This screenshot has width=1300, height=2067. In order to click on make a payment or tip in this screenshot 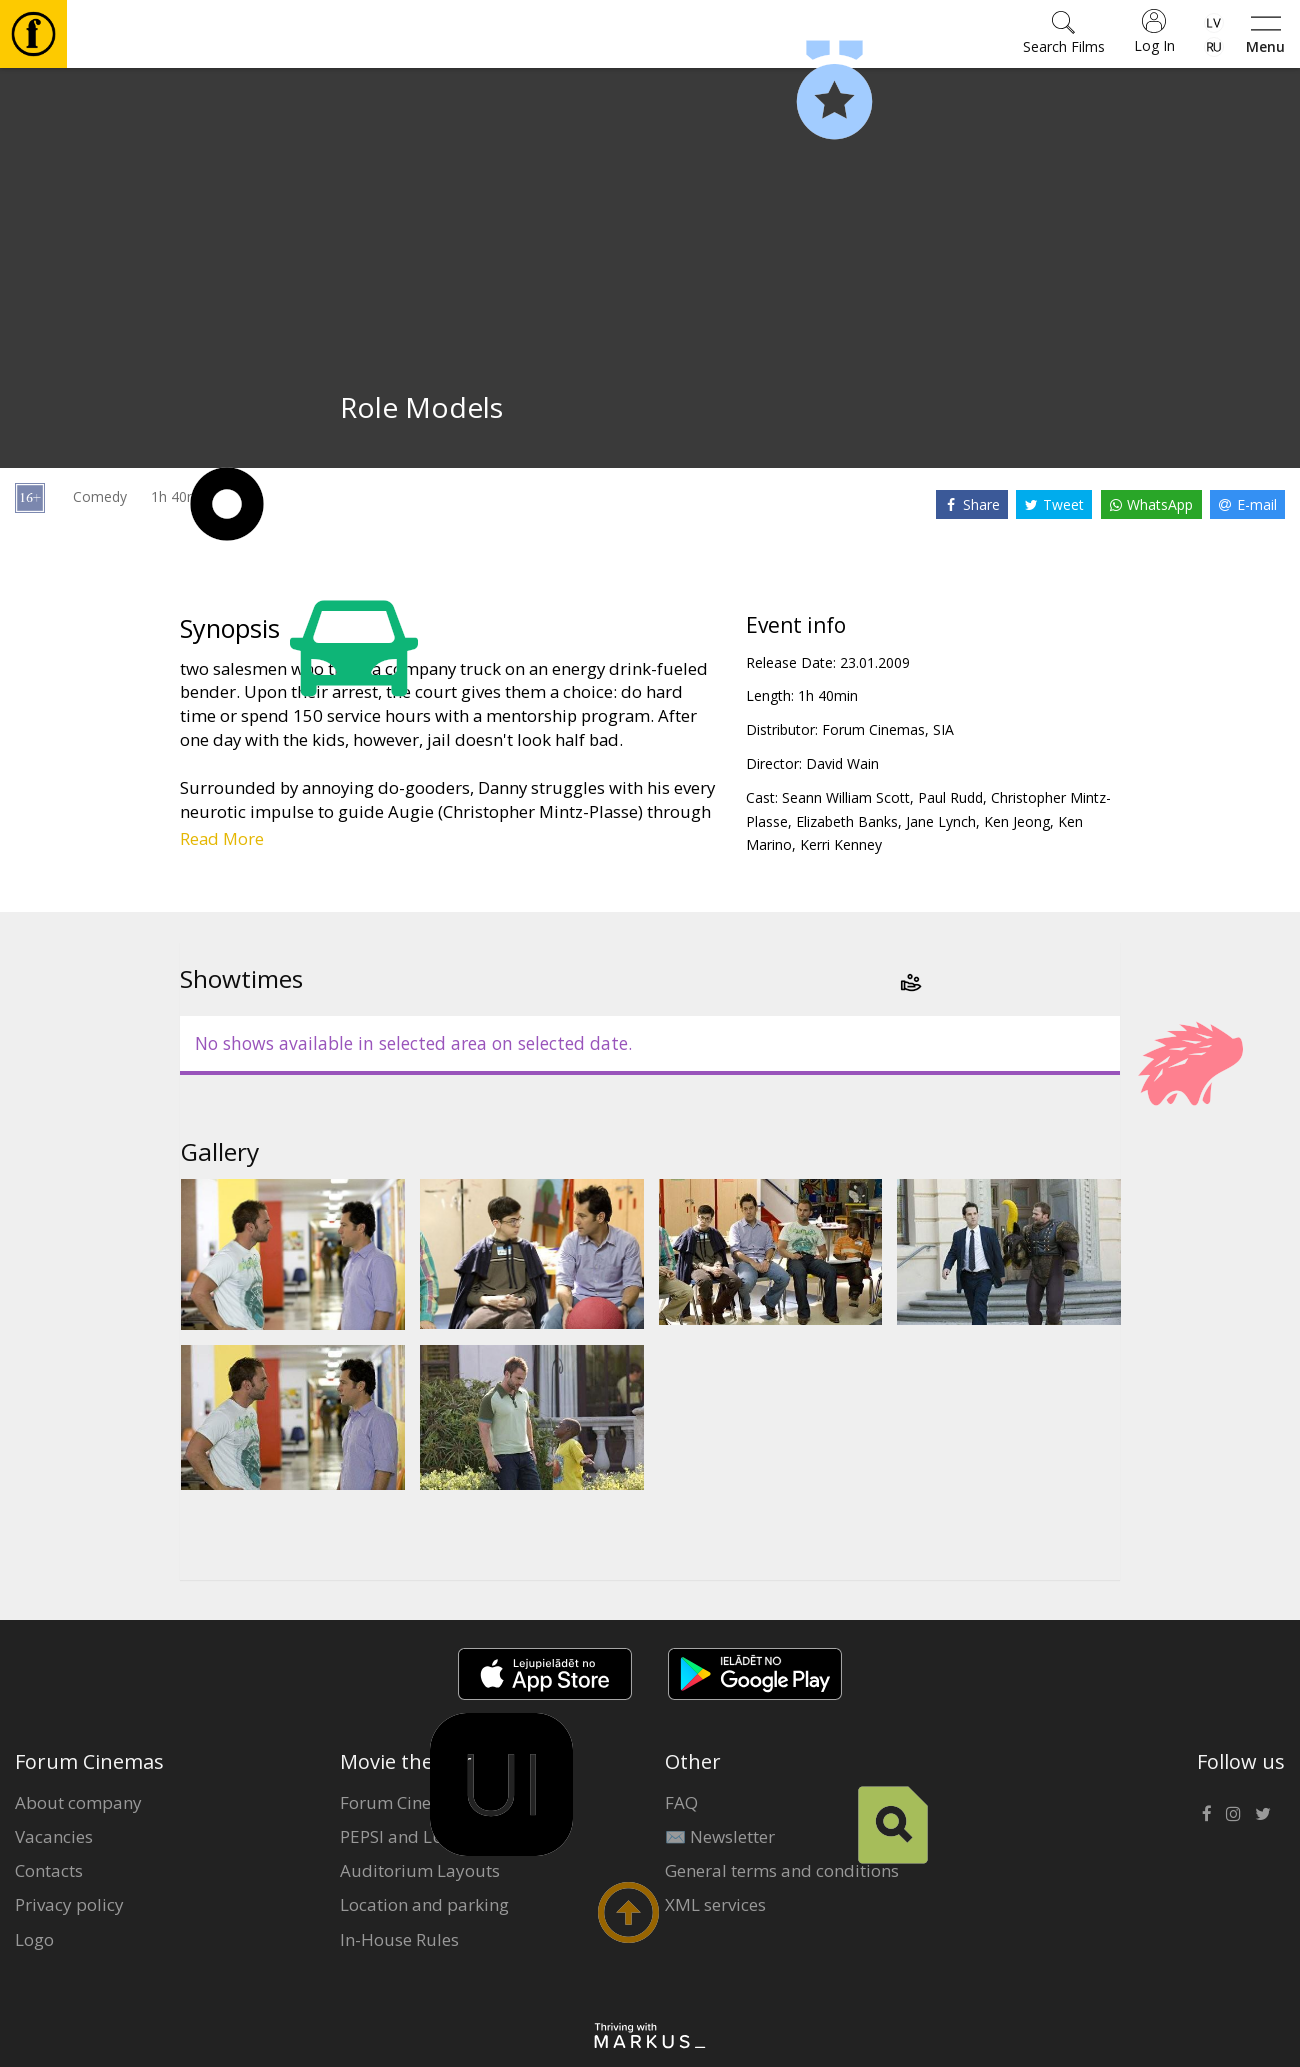, I will do `click(911, 983)`.